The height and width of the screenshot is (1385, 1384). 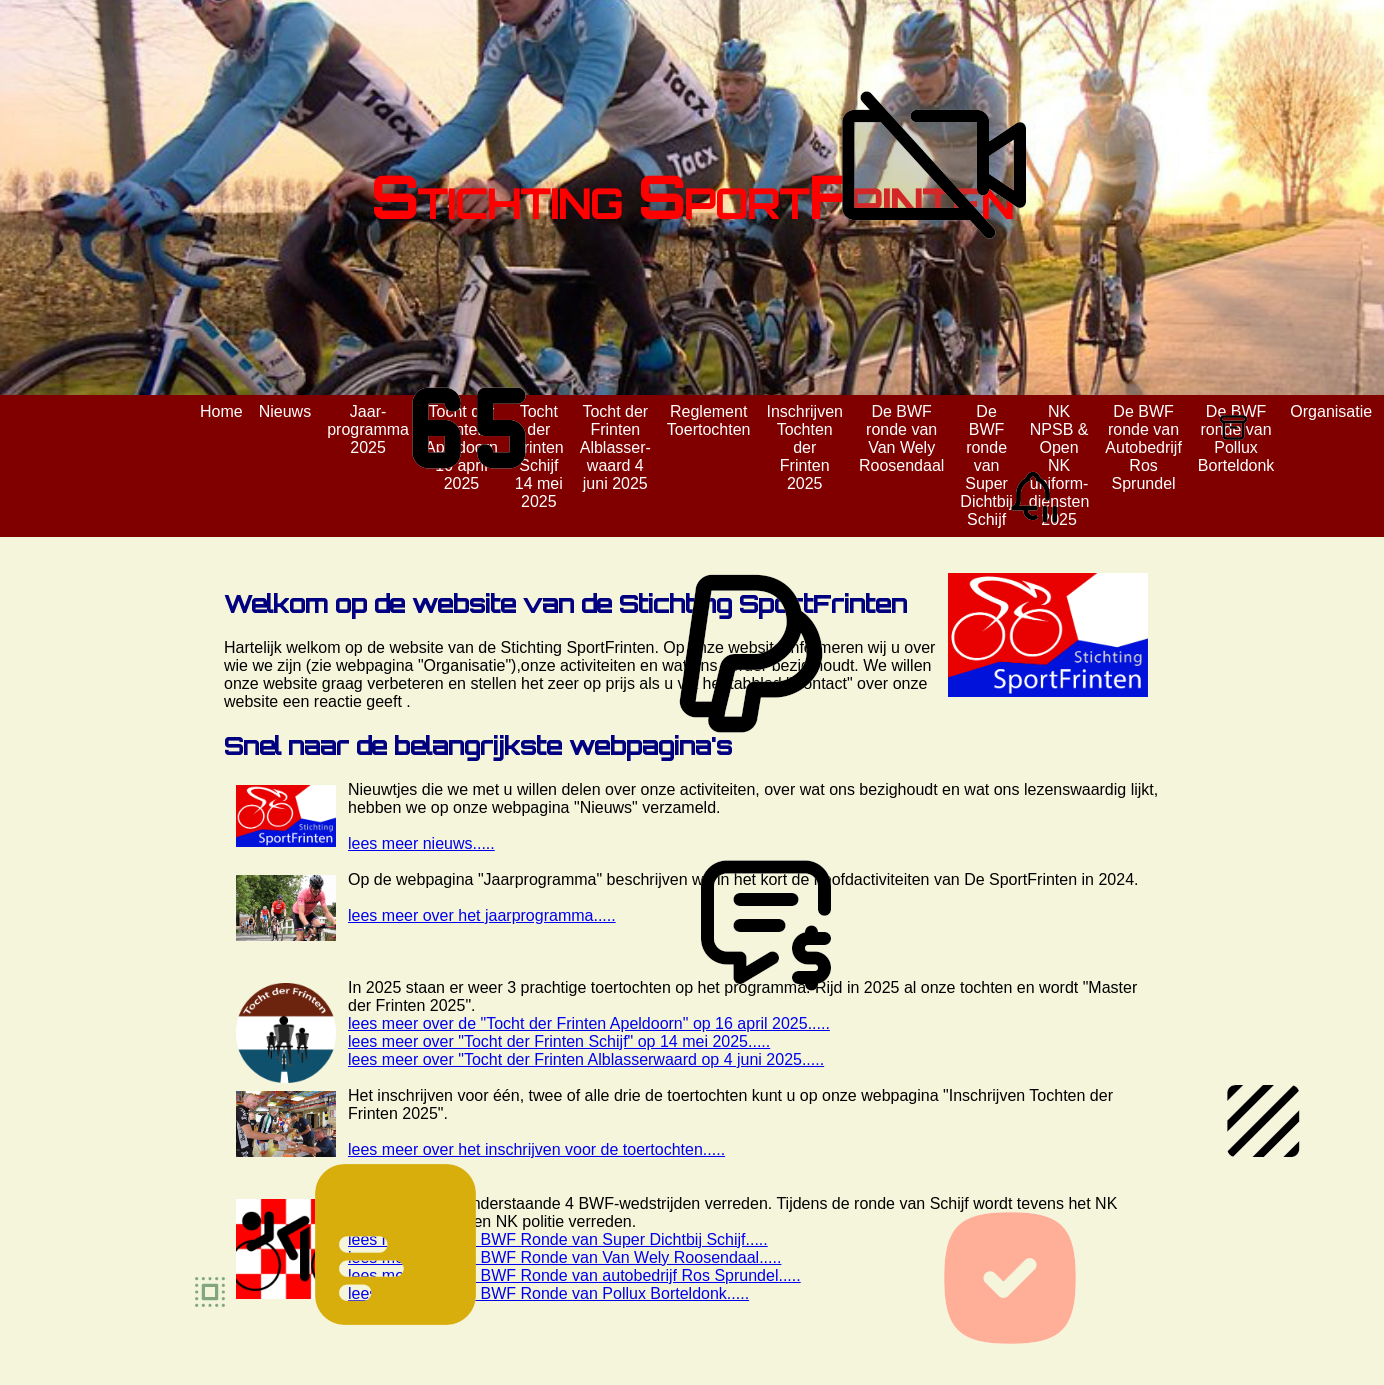 I want to click on turn off camera or disable video, so click(x=928, y=165).